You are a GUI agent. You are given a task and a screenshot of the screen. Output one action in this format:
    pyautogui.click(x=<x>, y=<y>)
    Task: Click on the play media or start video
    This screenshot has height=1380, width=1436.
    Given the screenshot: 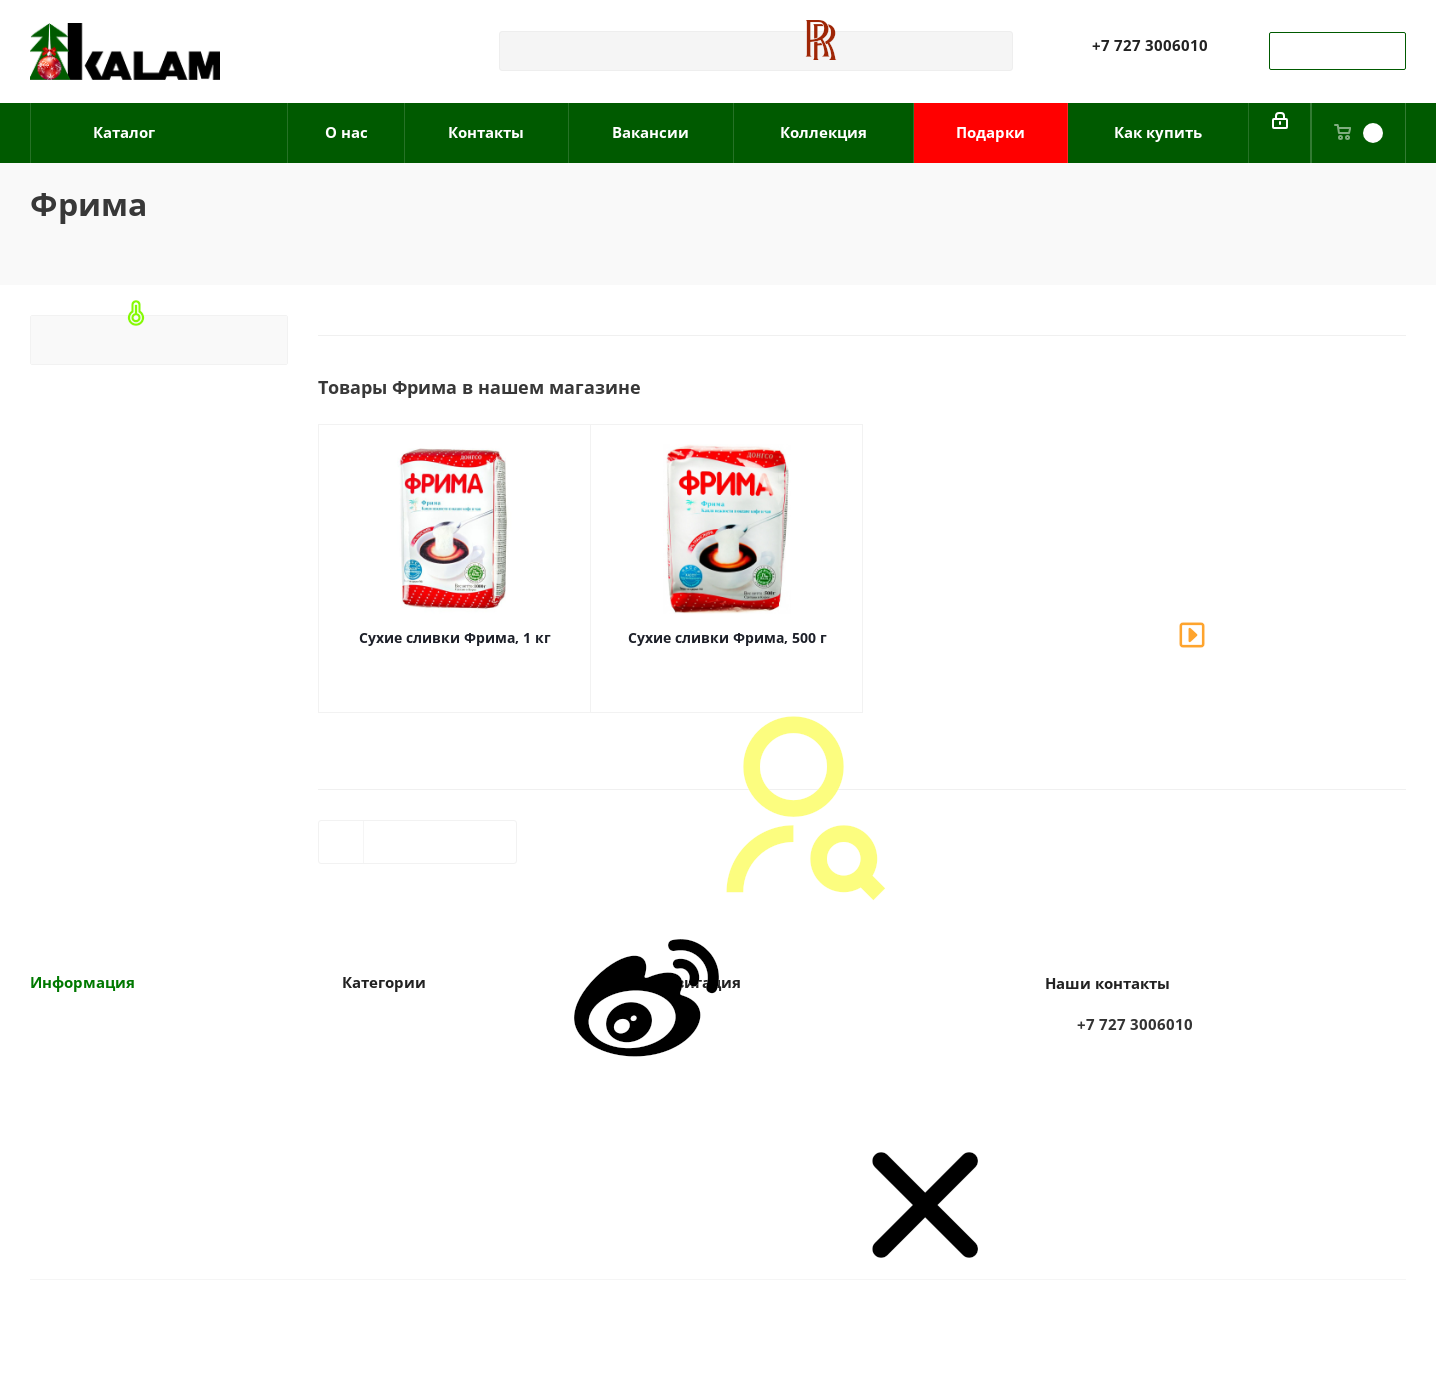 What is the action you would take?
    pyautogui.click(x=1192, y=635)
    